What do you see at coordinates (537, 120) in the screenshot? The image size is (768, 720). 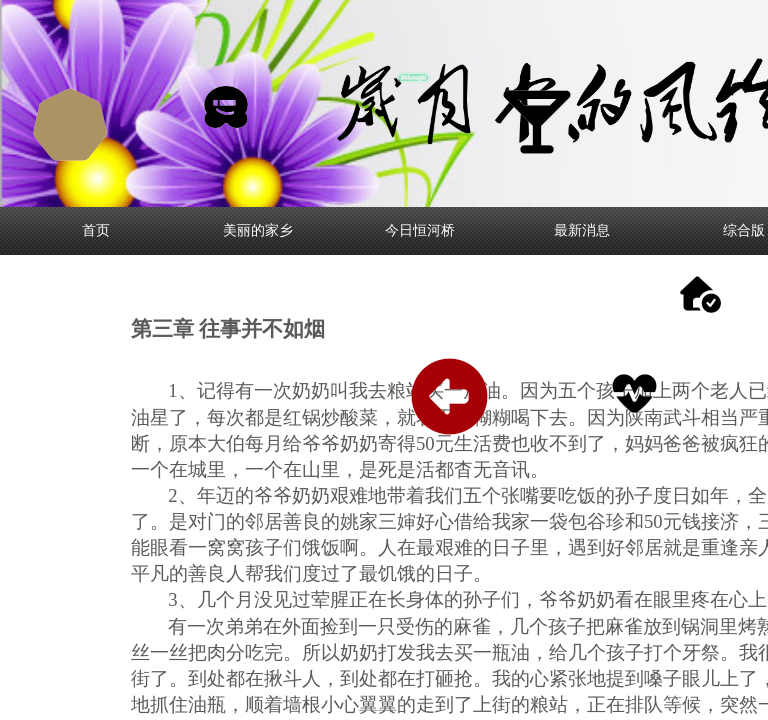 I see `view bar or cocktail menu` at bounding box center [537, 120].